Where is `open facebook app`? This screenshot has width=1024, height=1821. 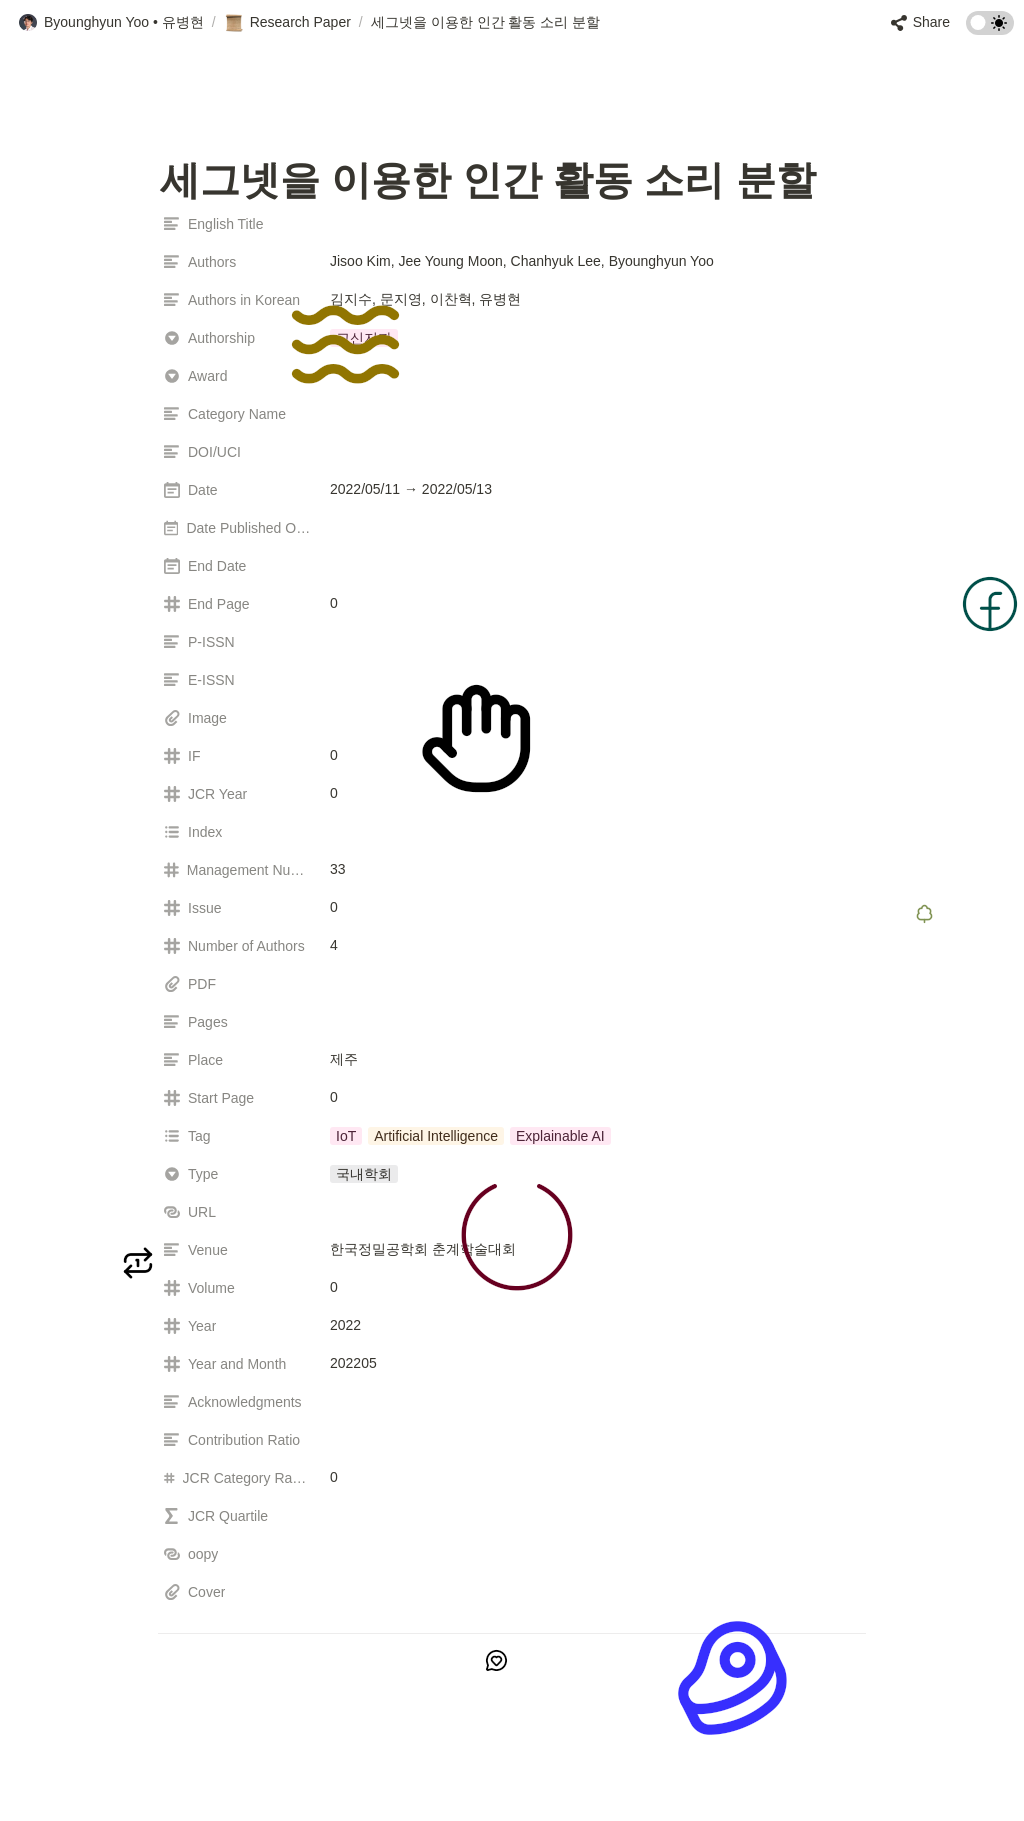
open facebook app is located at coordinates (990, 604).